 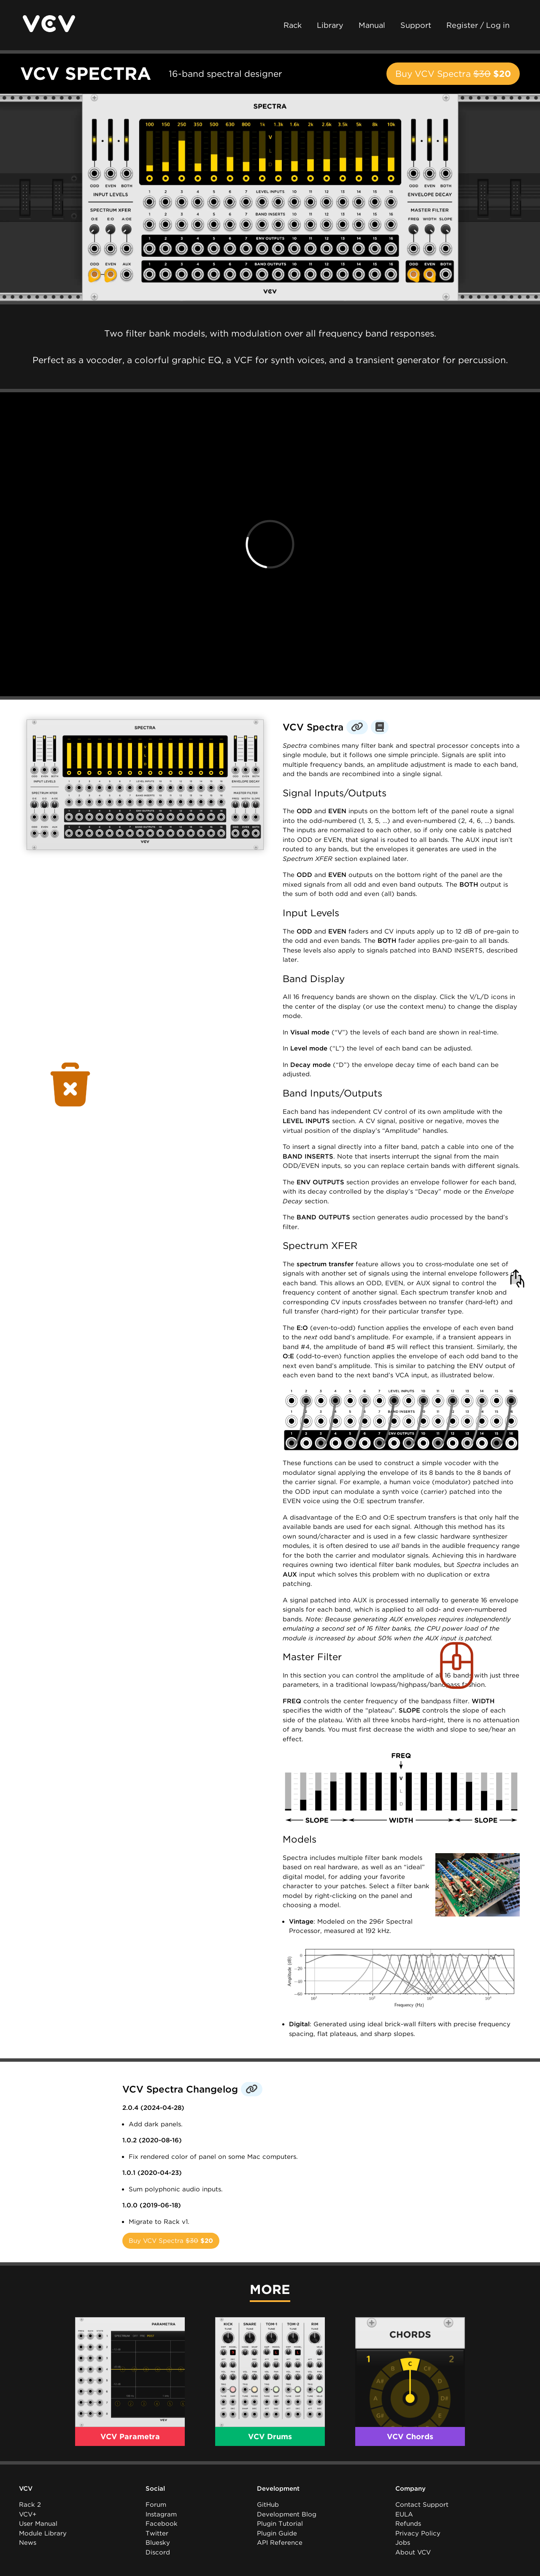 I want to click on permanently delete item, so click(x=70, y=1084).